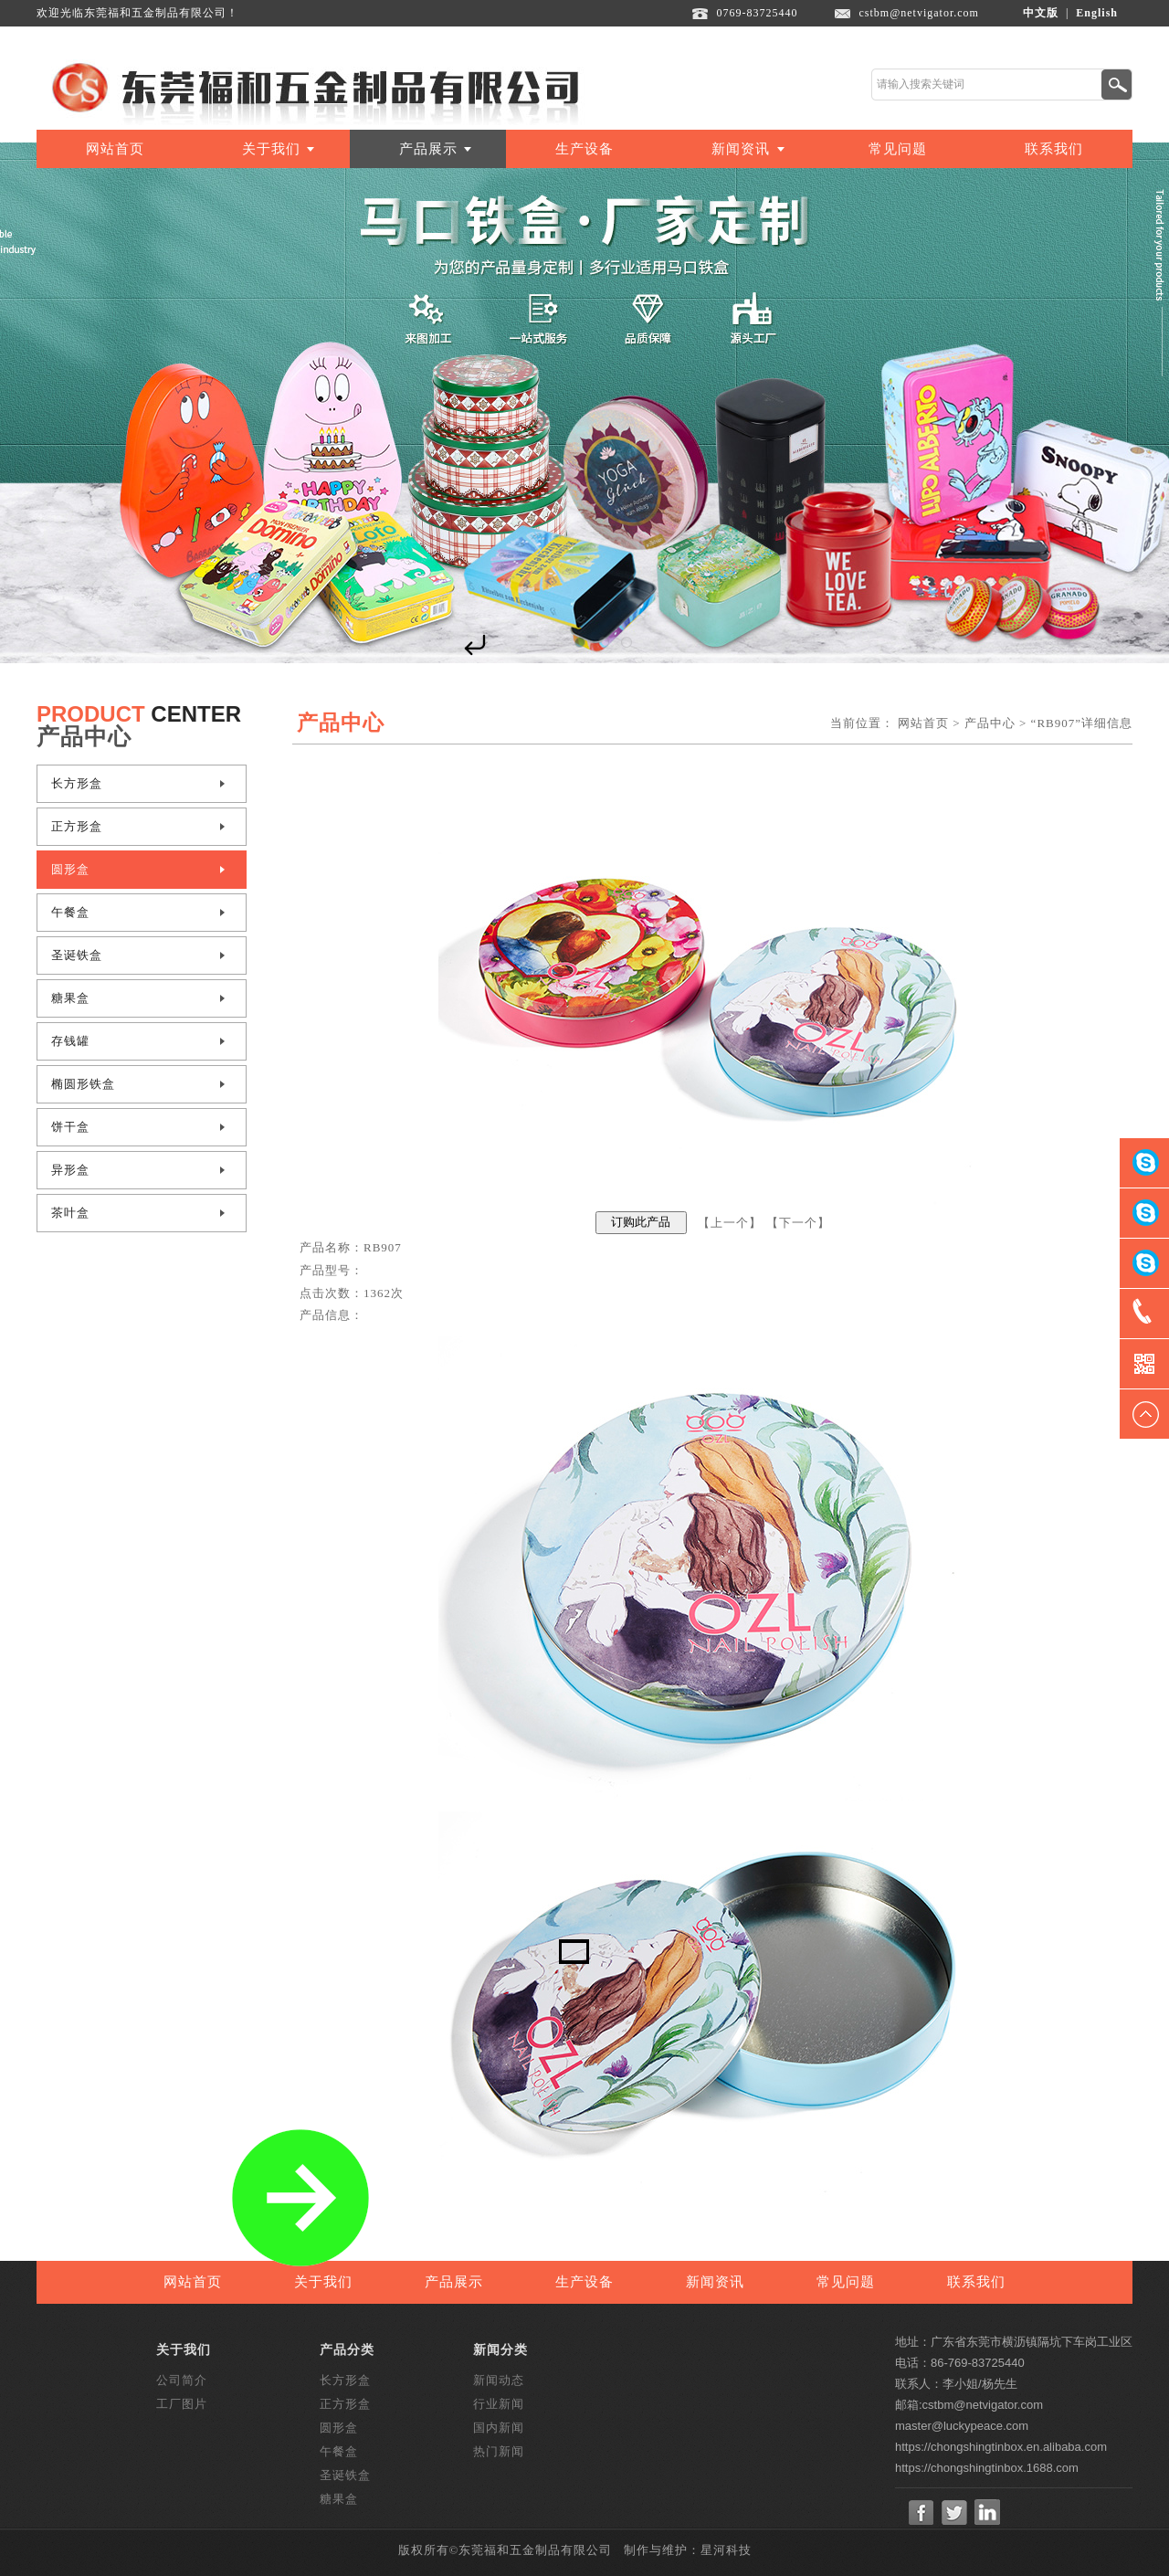 The height and width of the screenshot is (2576, 1169). Describe the element at coordinates (475, 645) in the screenshot. I see `return or enter key` at that location.